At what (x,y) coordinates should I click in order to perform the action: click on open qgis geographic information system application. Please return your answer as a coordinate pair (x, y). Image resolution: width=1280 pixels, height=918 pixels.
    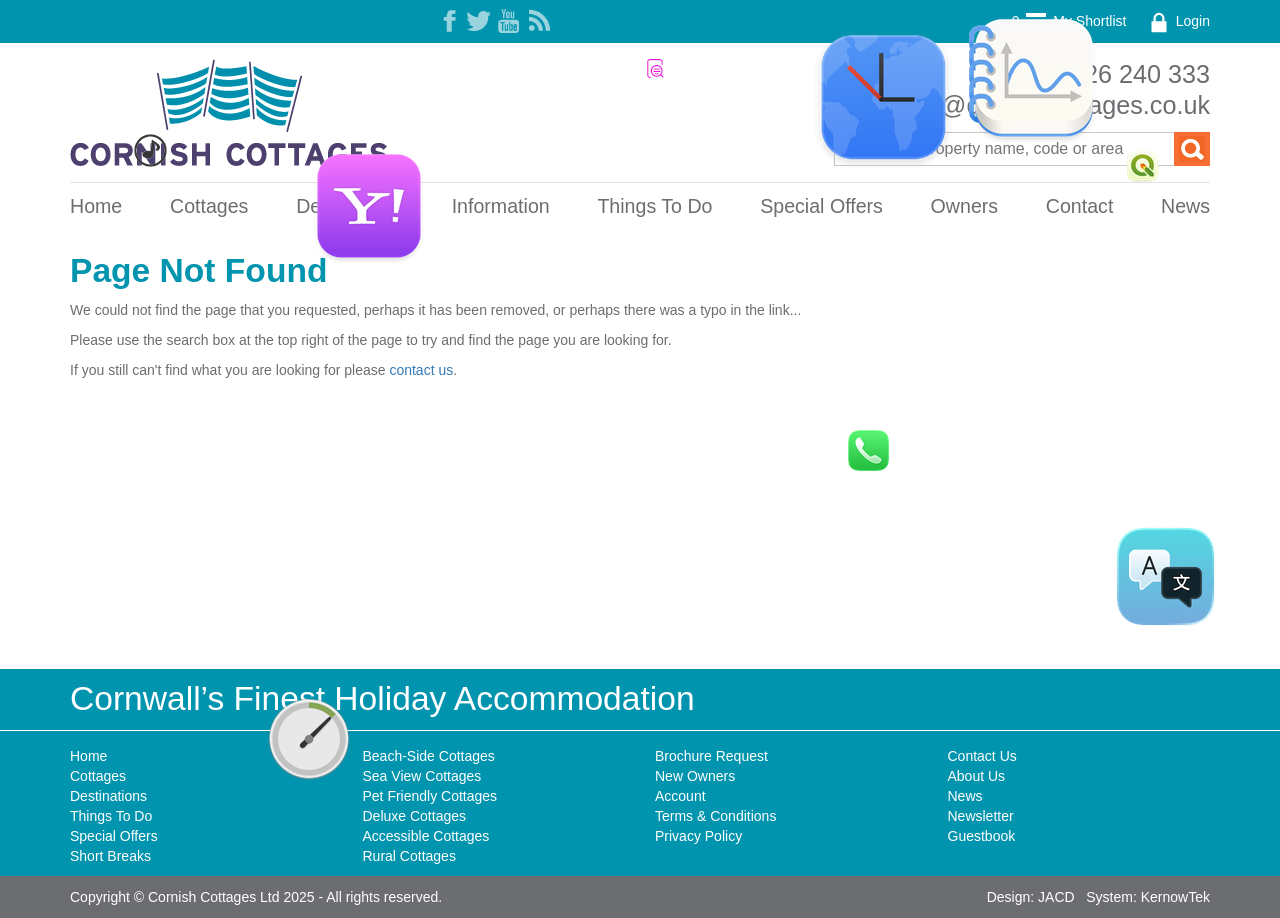
    Looking at the image, I should click on (1142, 165).